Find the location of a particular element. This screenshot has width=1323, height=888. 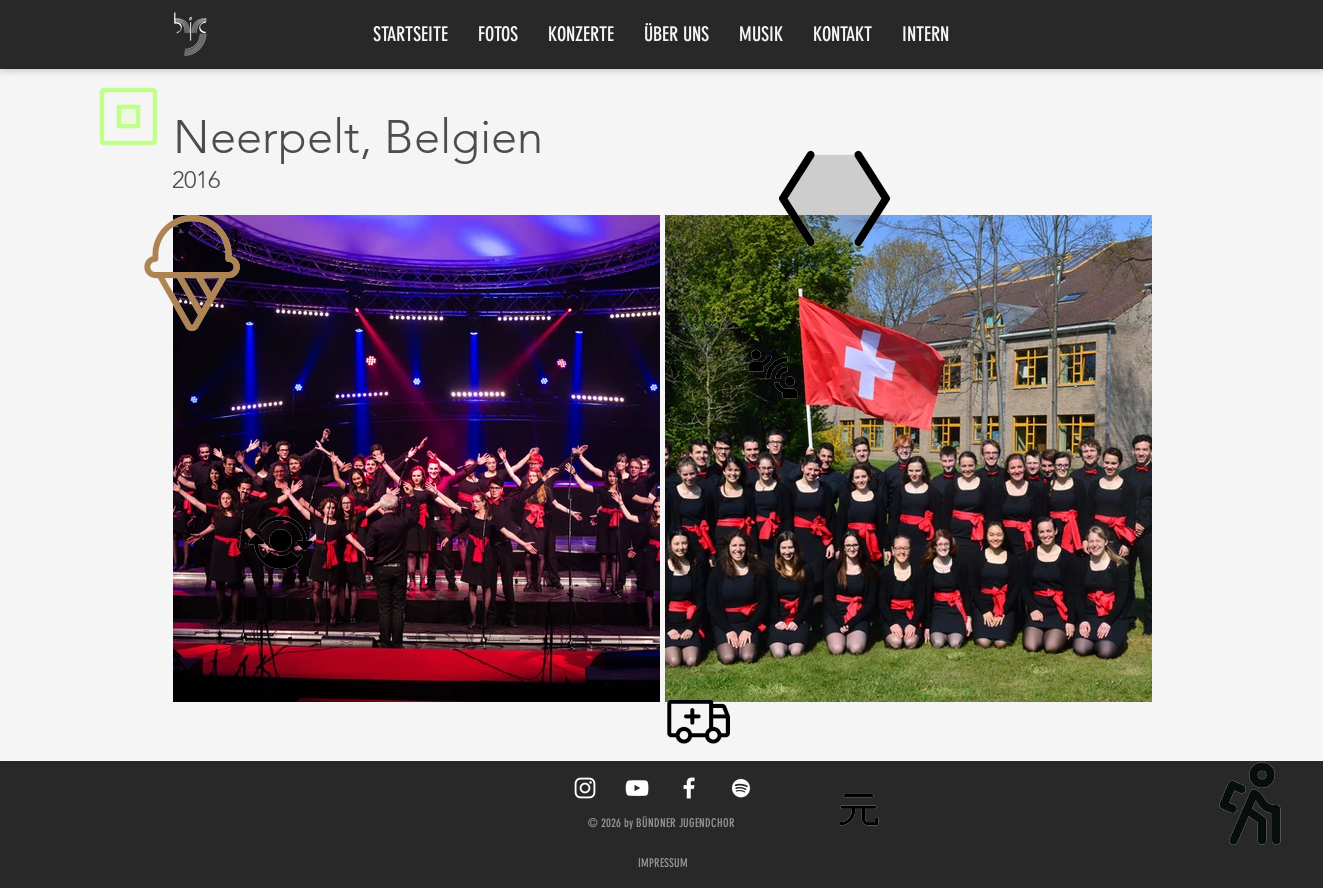

browse desserts or frozen treats category is located at coordinates (192, 271).